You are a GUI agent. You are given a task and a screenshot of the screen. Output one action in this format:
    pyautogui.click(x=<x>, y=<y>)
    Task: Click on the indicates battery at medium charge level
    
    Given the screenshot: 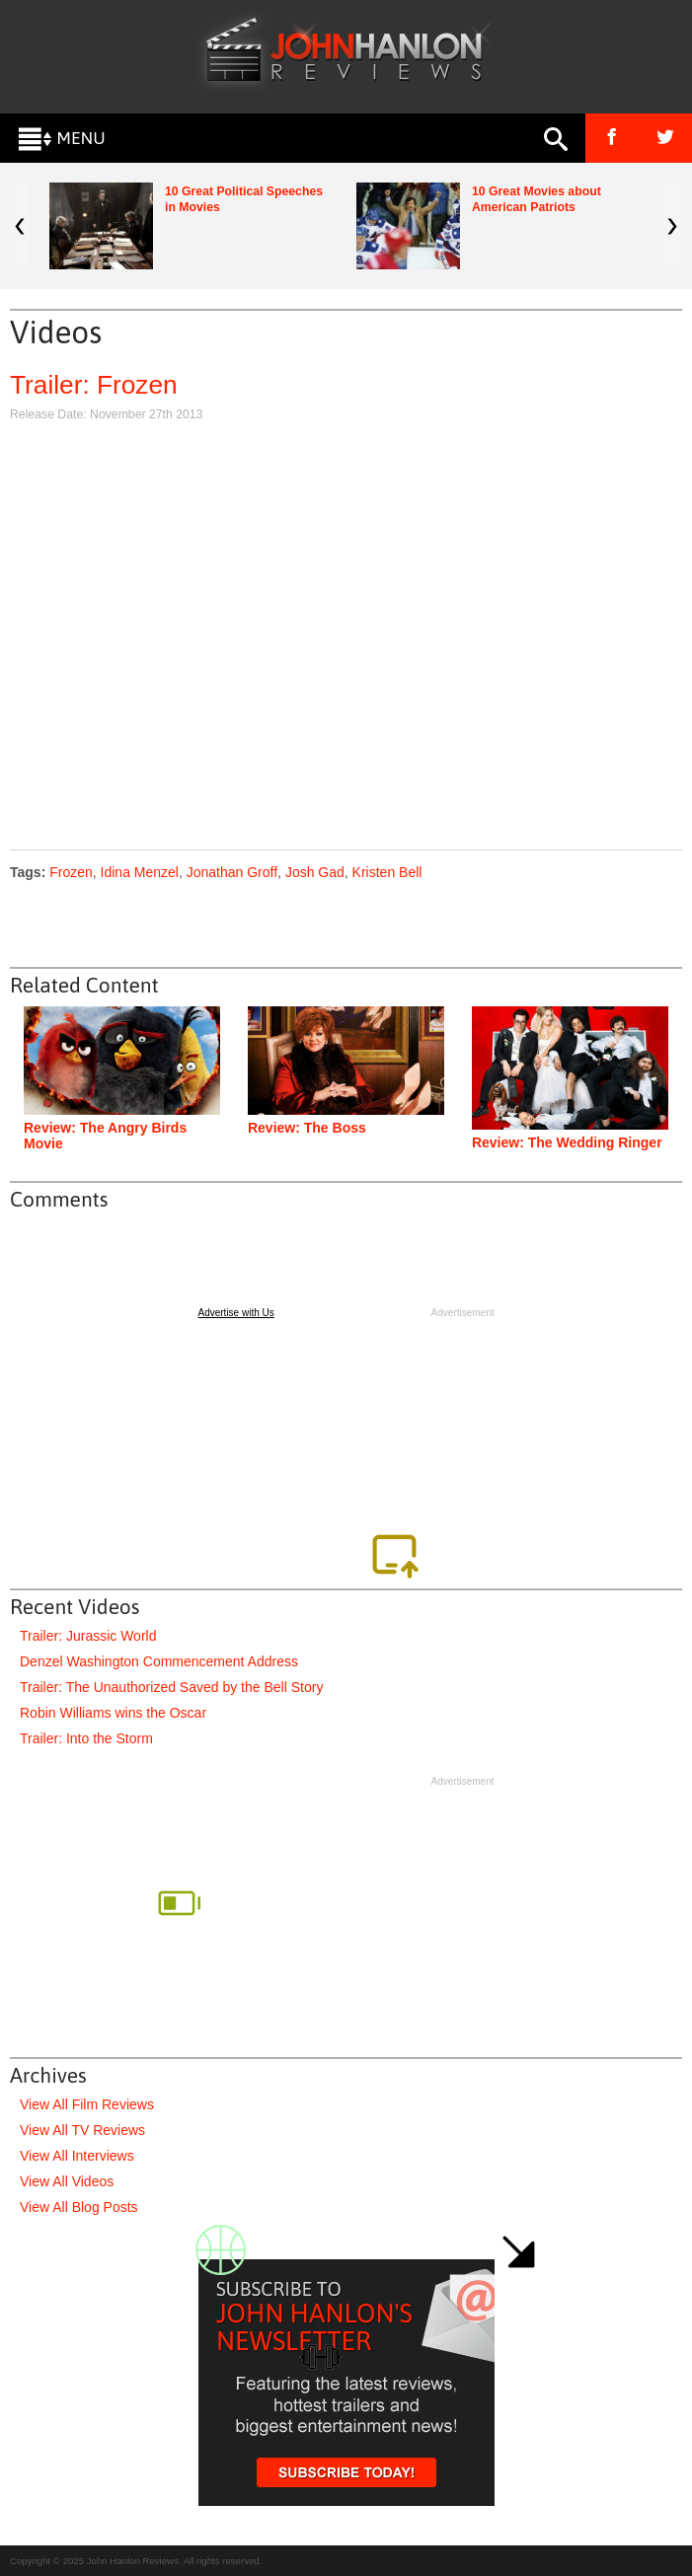 What is the action you would take?
    pyautogui.click(x=179, y=1903)
    